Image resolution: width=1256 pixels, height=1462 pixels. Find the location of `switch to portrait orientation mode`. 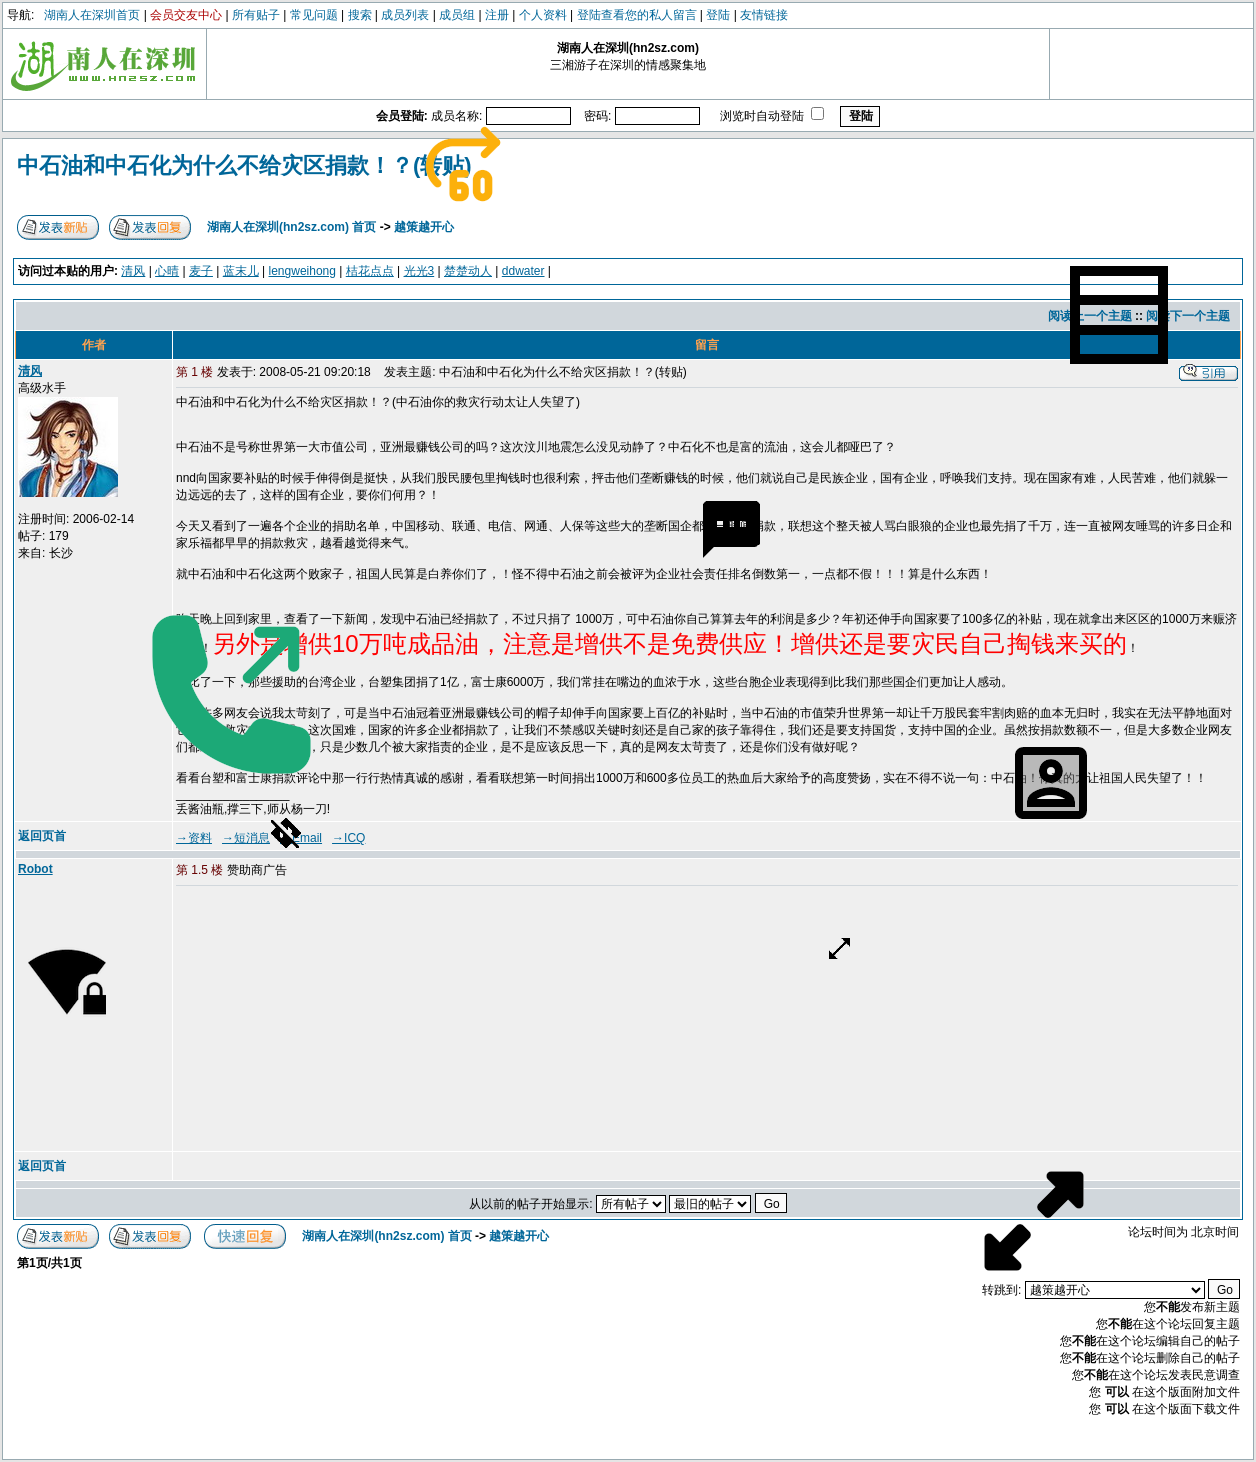

switch to portrait orientation mode is located at coordinates (1051, 783).